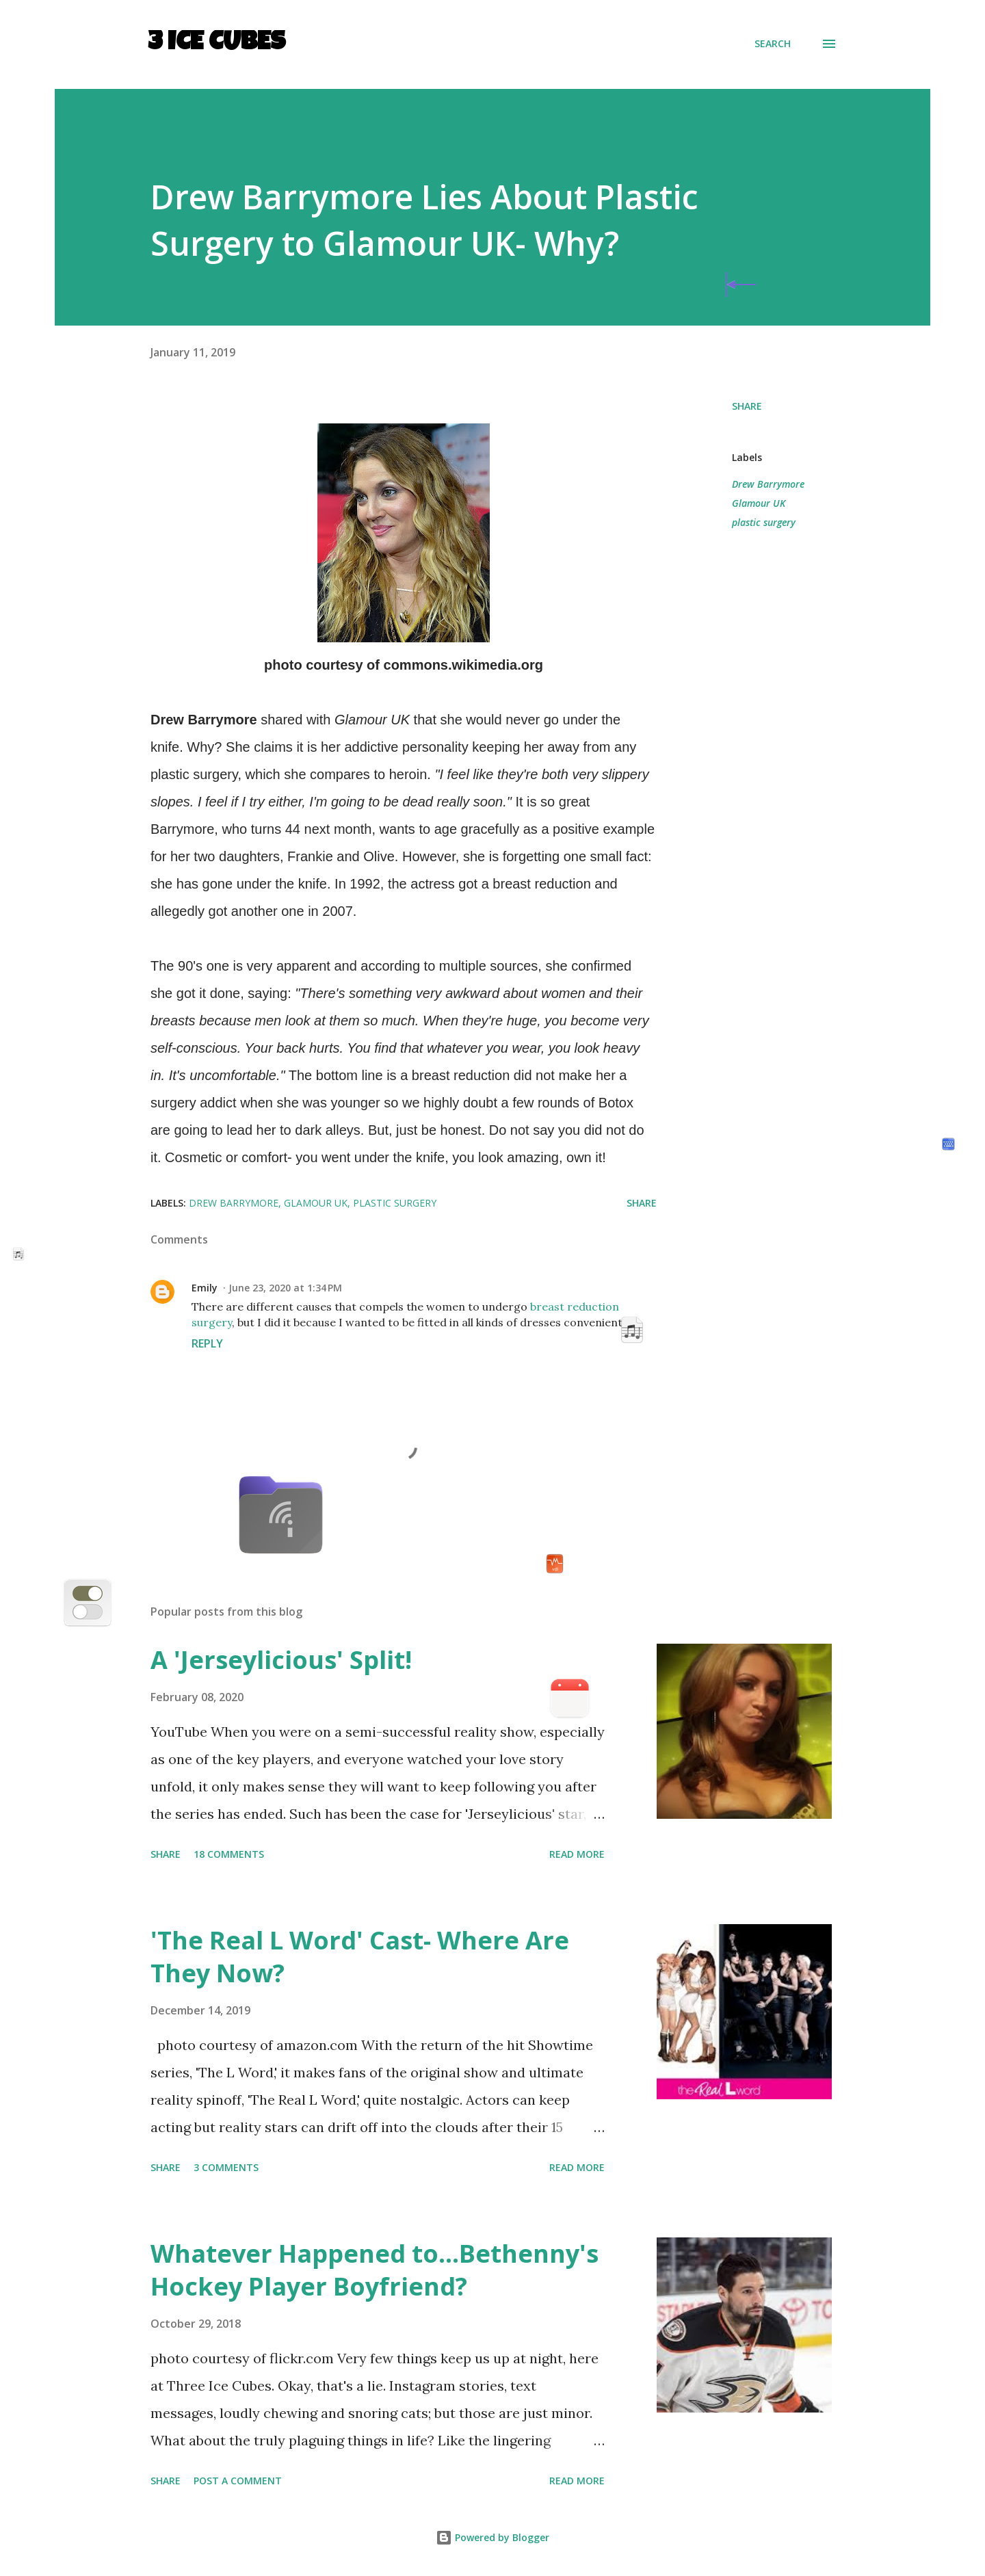 The width and height of the screenshot is (985, 2576). What do you see at coordinates (555, 1564) in the screenshot?
I see `VirtualBox disk image file` at bounding box center [555, 1564].